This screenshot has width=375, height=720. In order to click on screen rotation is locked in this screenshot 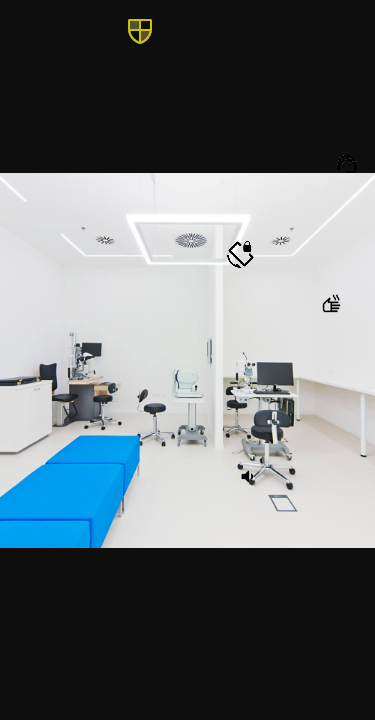, I will do `click(241, 254)`.